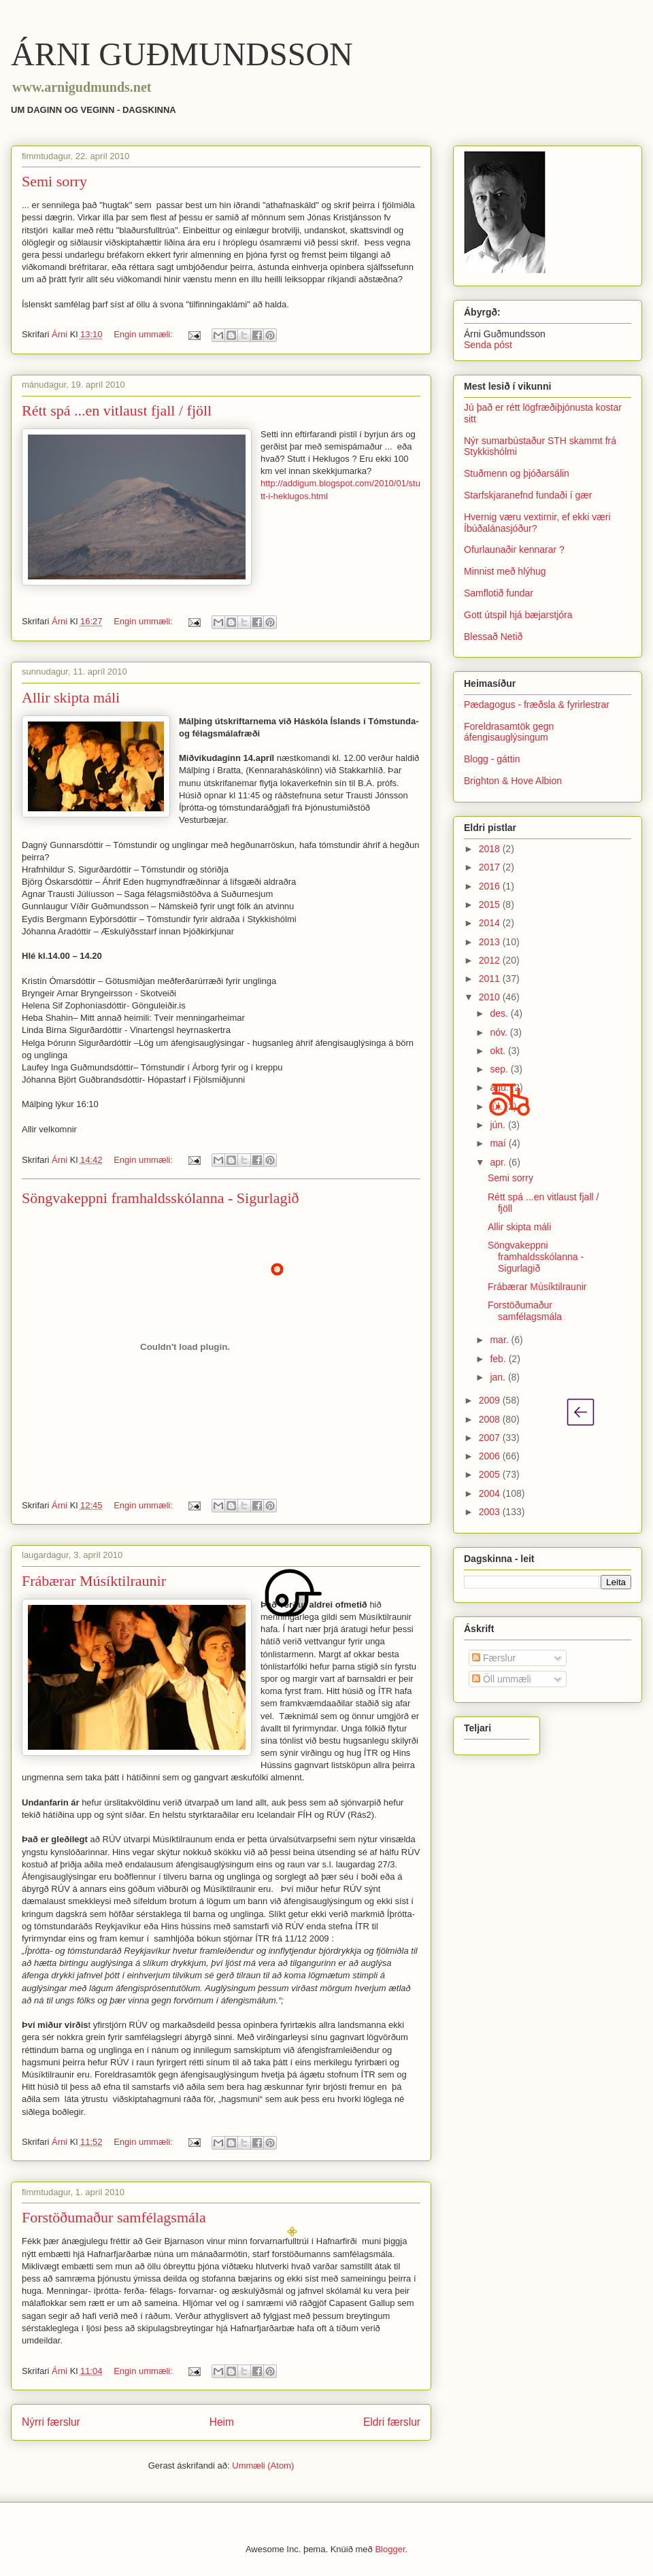 The image size is (653, 2576). What do you see at coordinates (509, 1099) in the screenshot?
I see `access farming or agricultural features` at bounding box center [509, 1099].